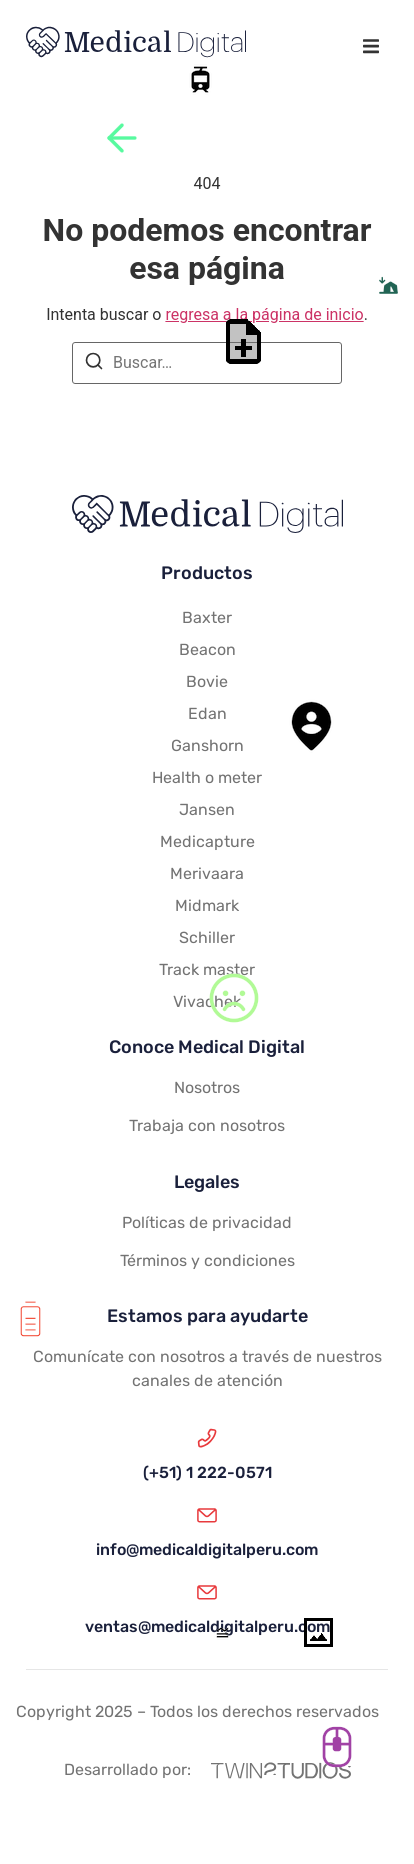 The image size is (414, 1864). Describe the element at coordinates (318, 1632) in the screenshot. I see `view original image without cropping` at that location.